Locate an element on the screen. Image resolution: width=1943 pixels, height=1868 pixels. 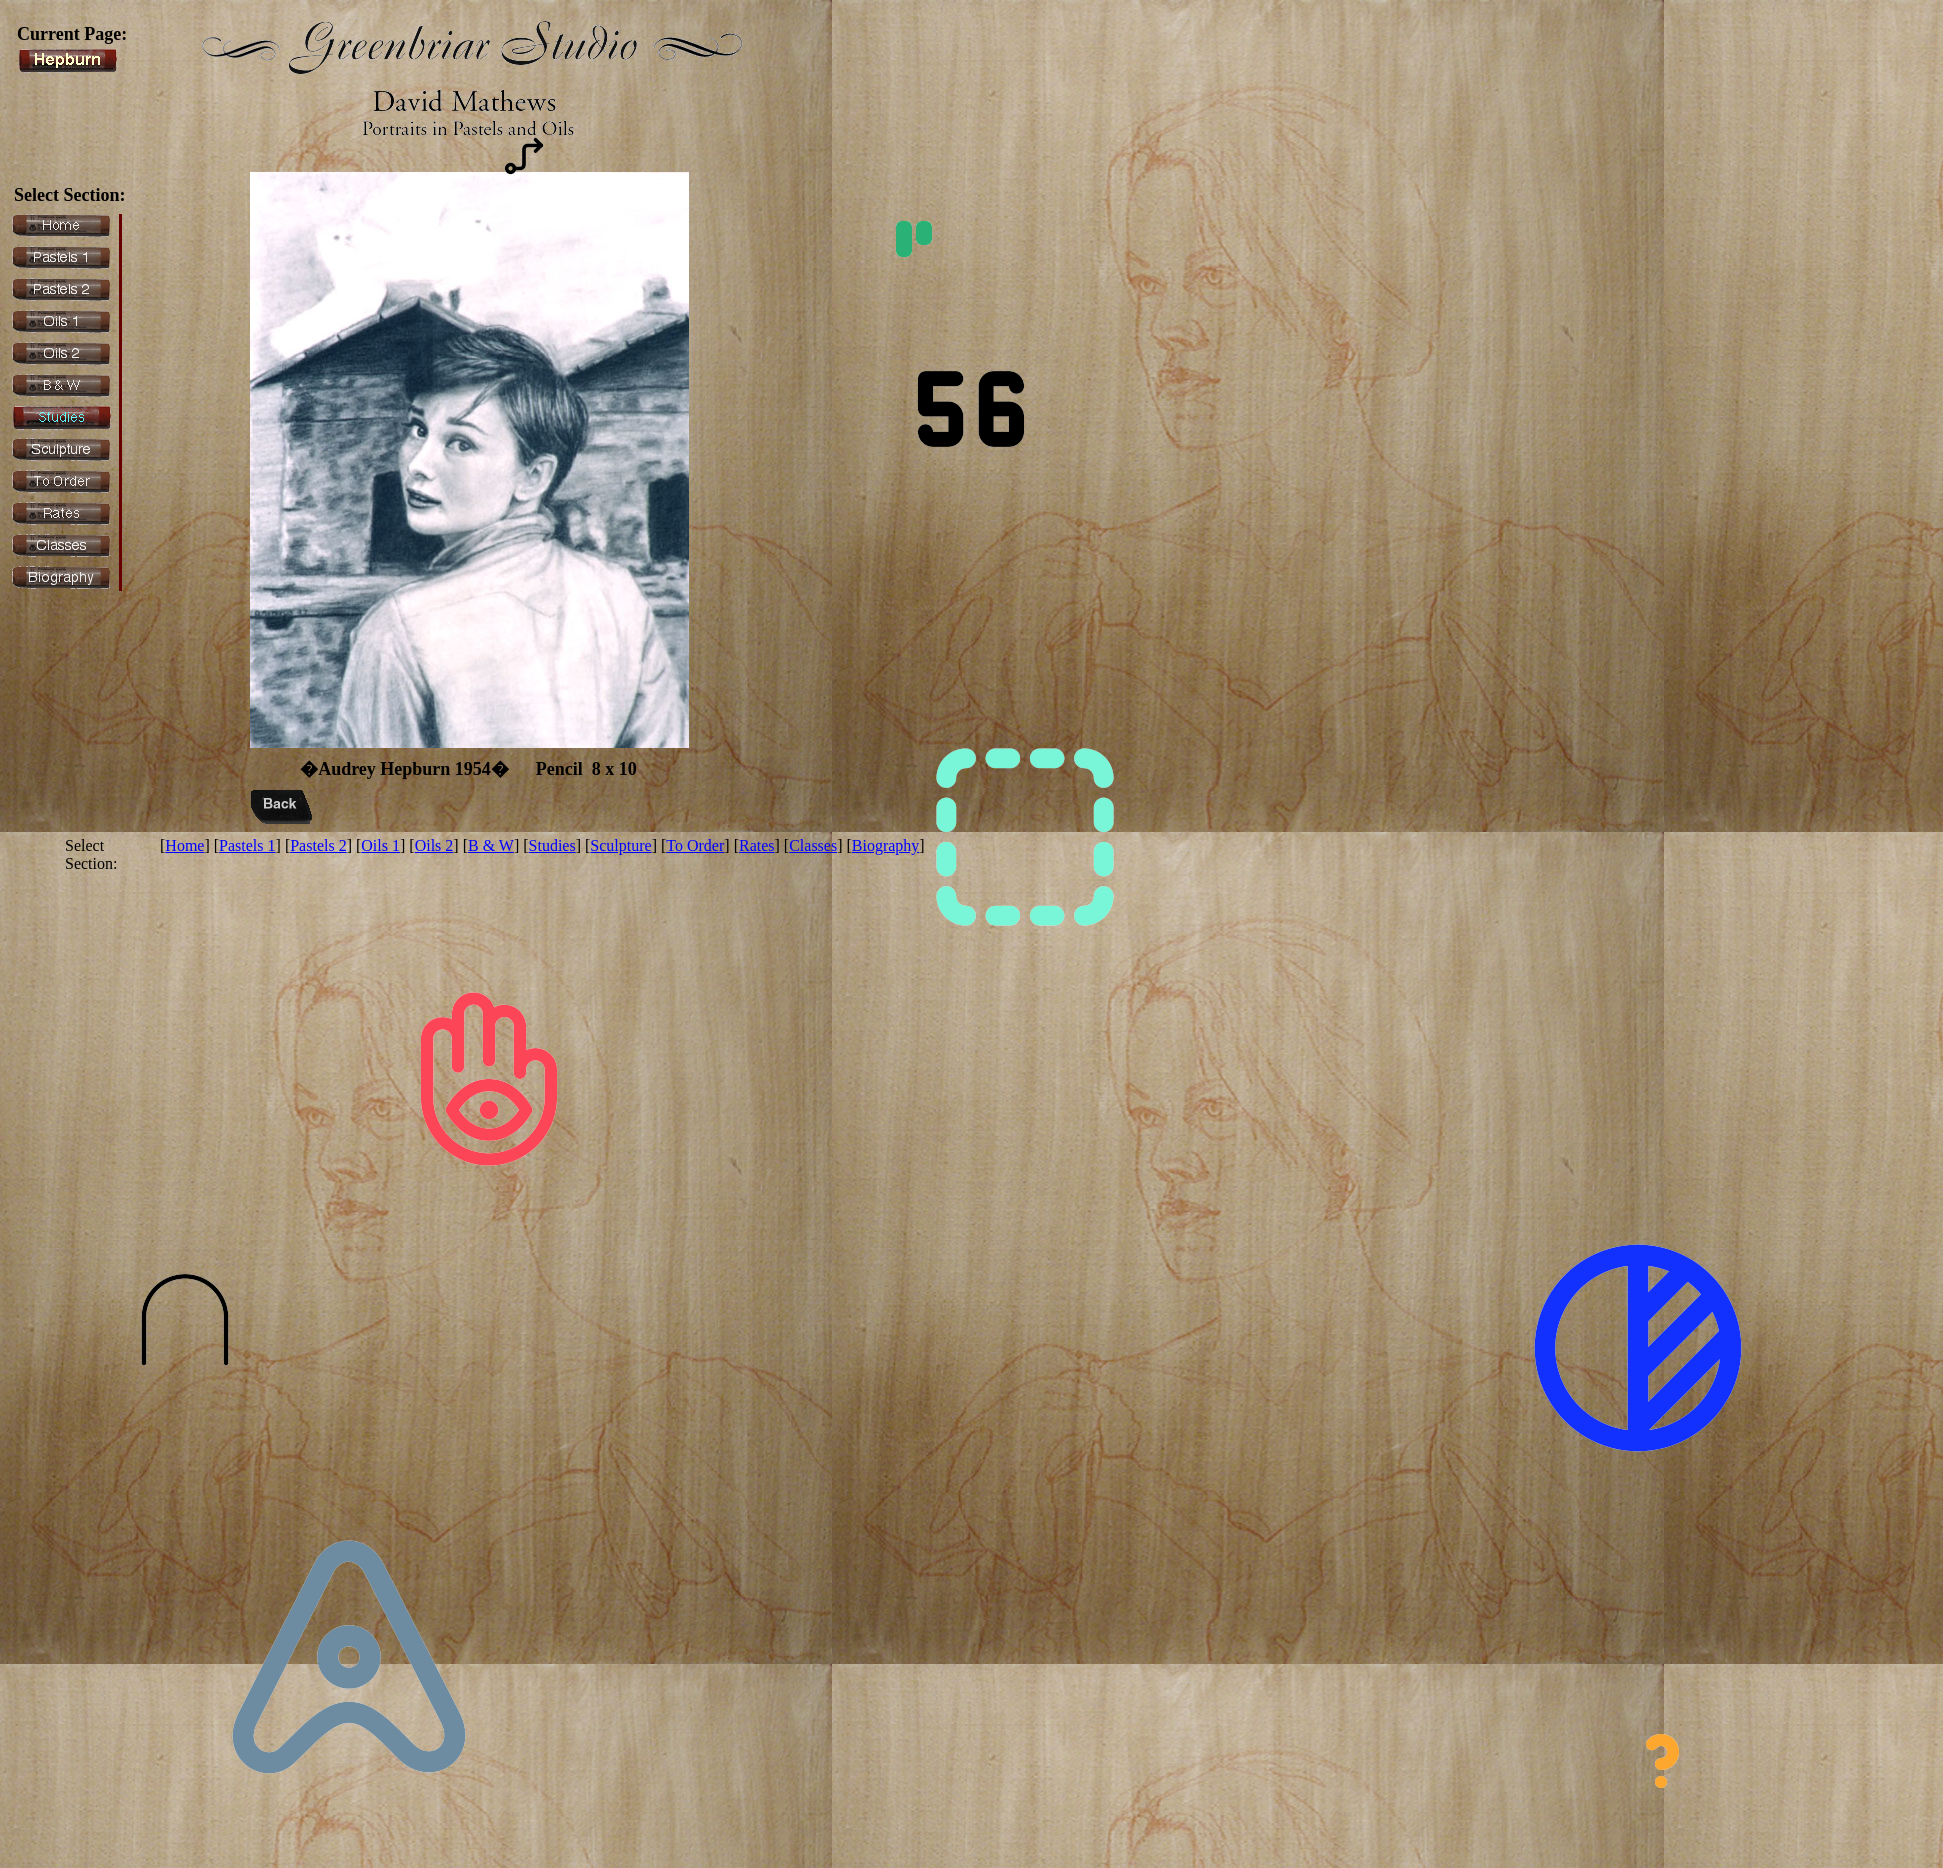
create a selection area is located at coordinates (1025, 837).